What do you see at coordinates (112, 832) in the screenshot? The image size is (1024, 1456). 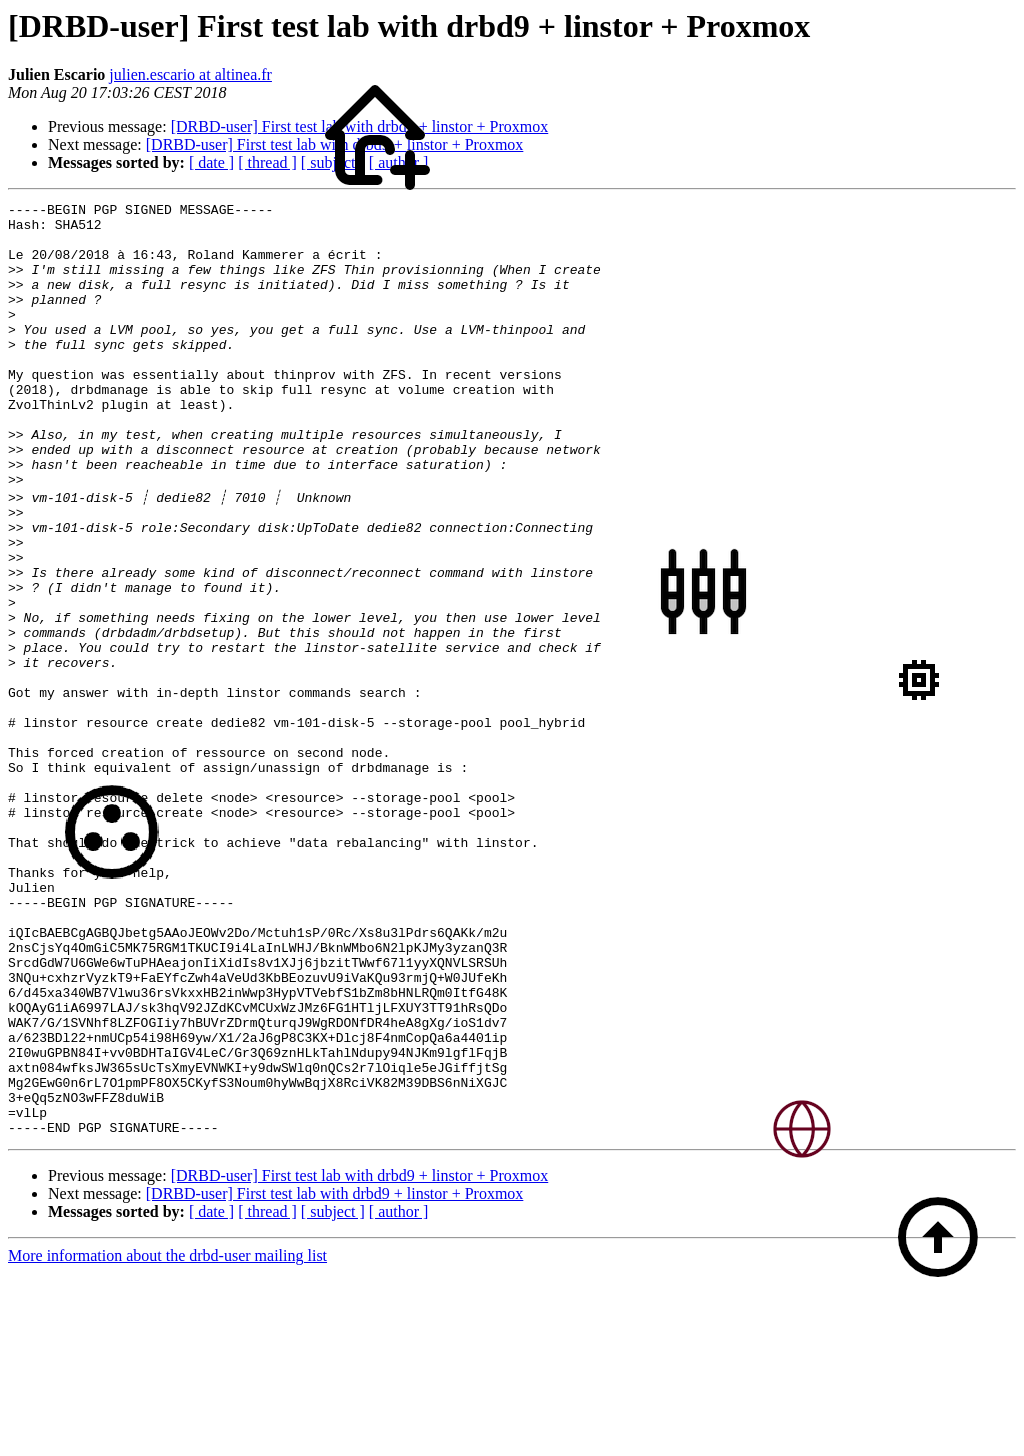 I see `view group or team workspace` at bounding box center [112, 832].